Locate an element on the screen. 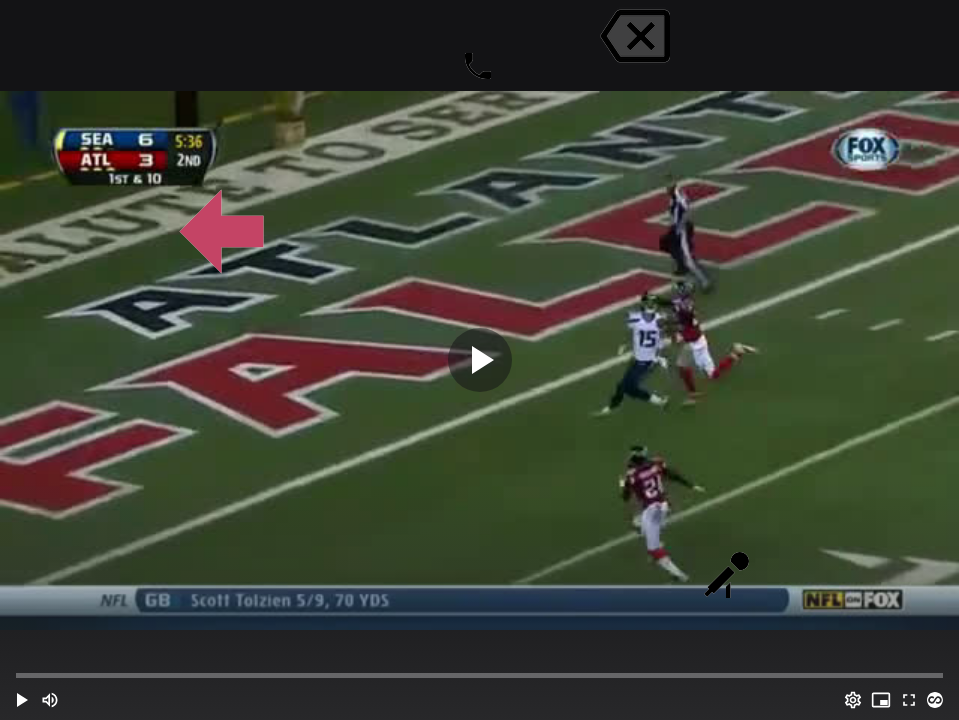  go back to the previous screen is located at coordinates (221, 231).